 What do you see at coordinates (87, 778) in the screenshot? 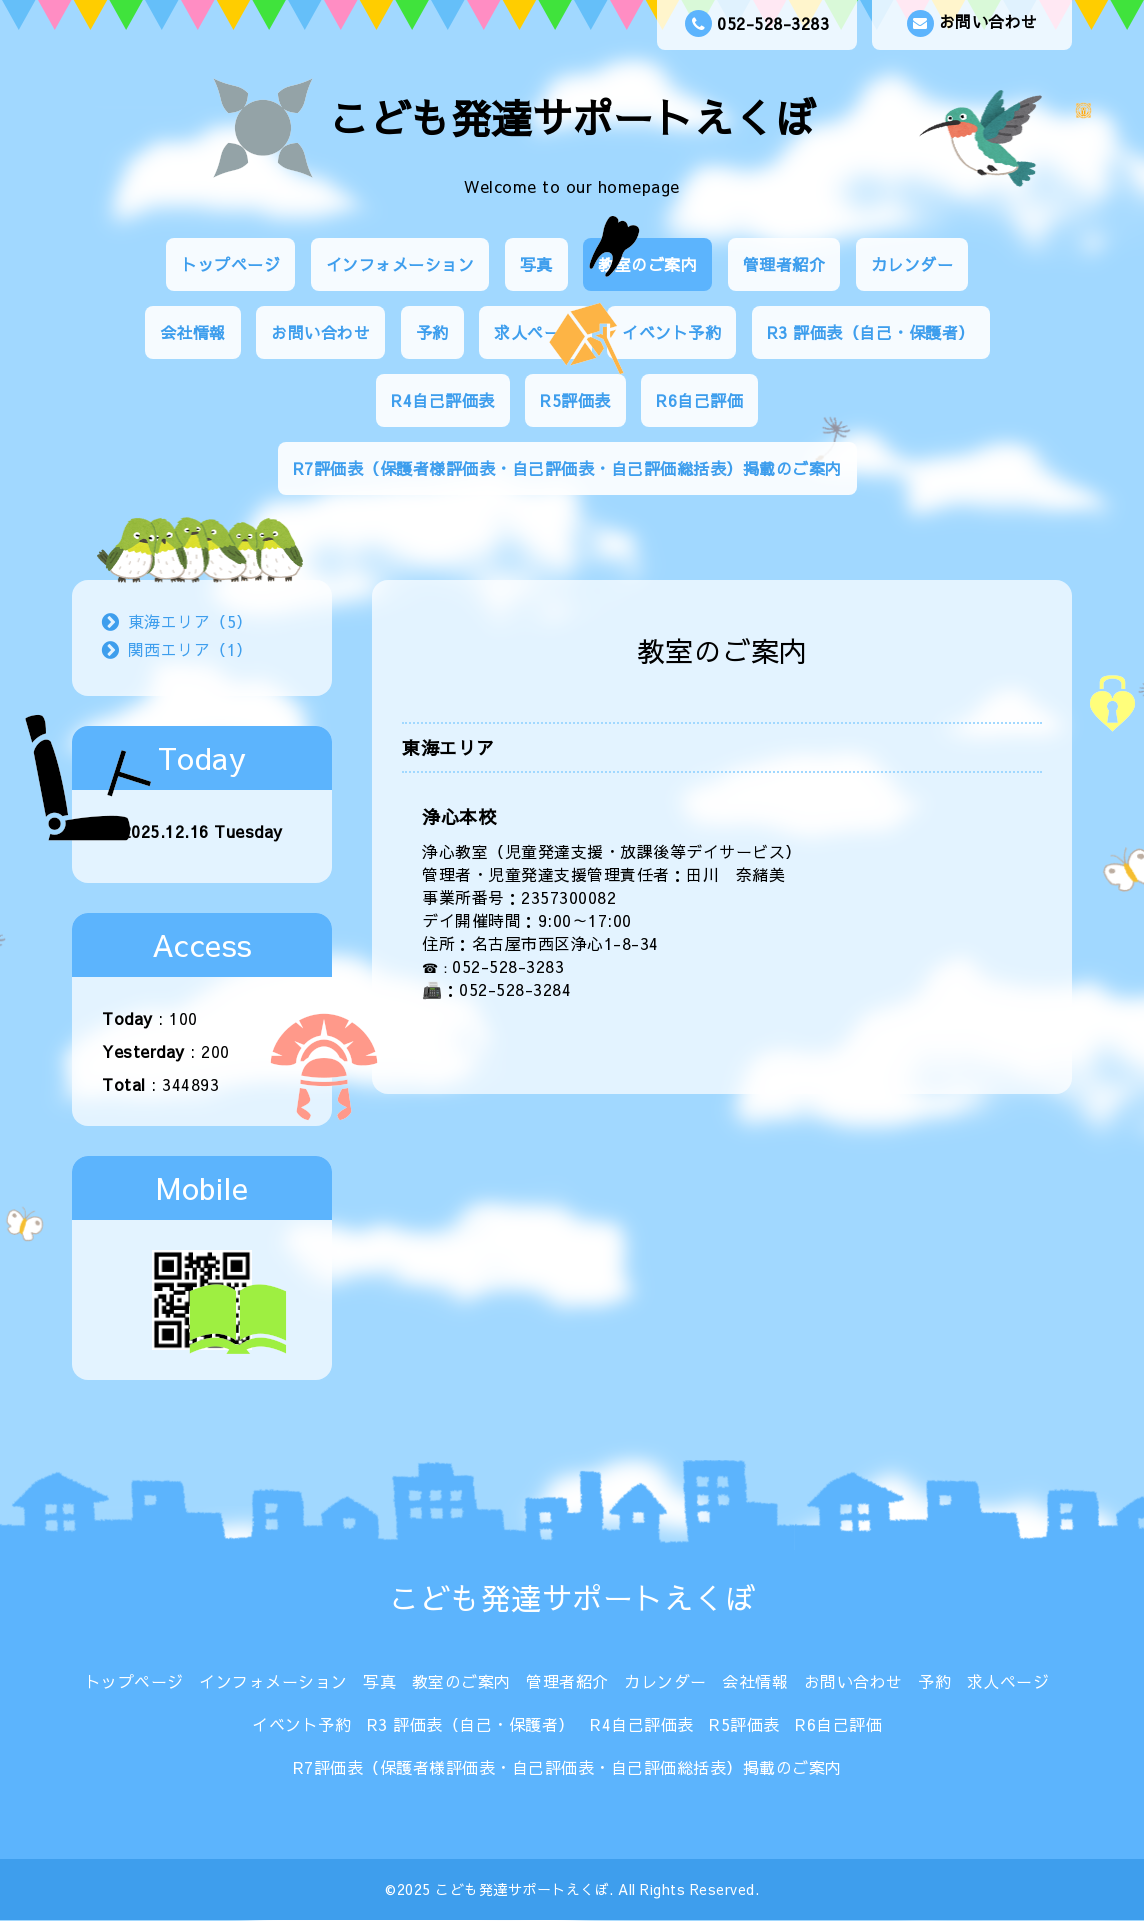
I see `adjust vehicle seat position` at bounding box center [87, 778].